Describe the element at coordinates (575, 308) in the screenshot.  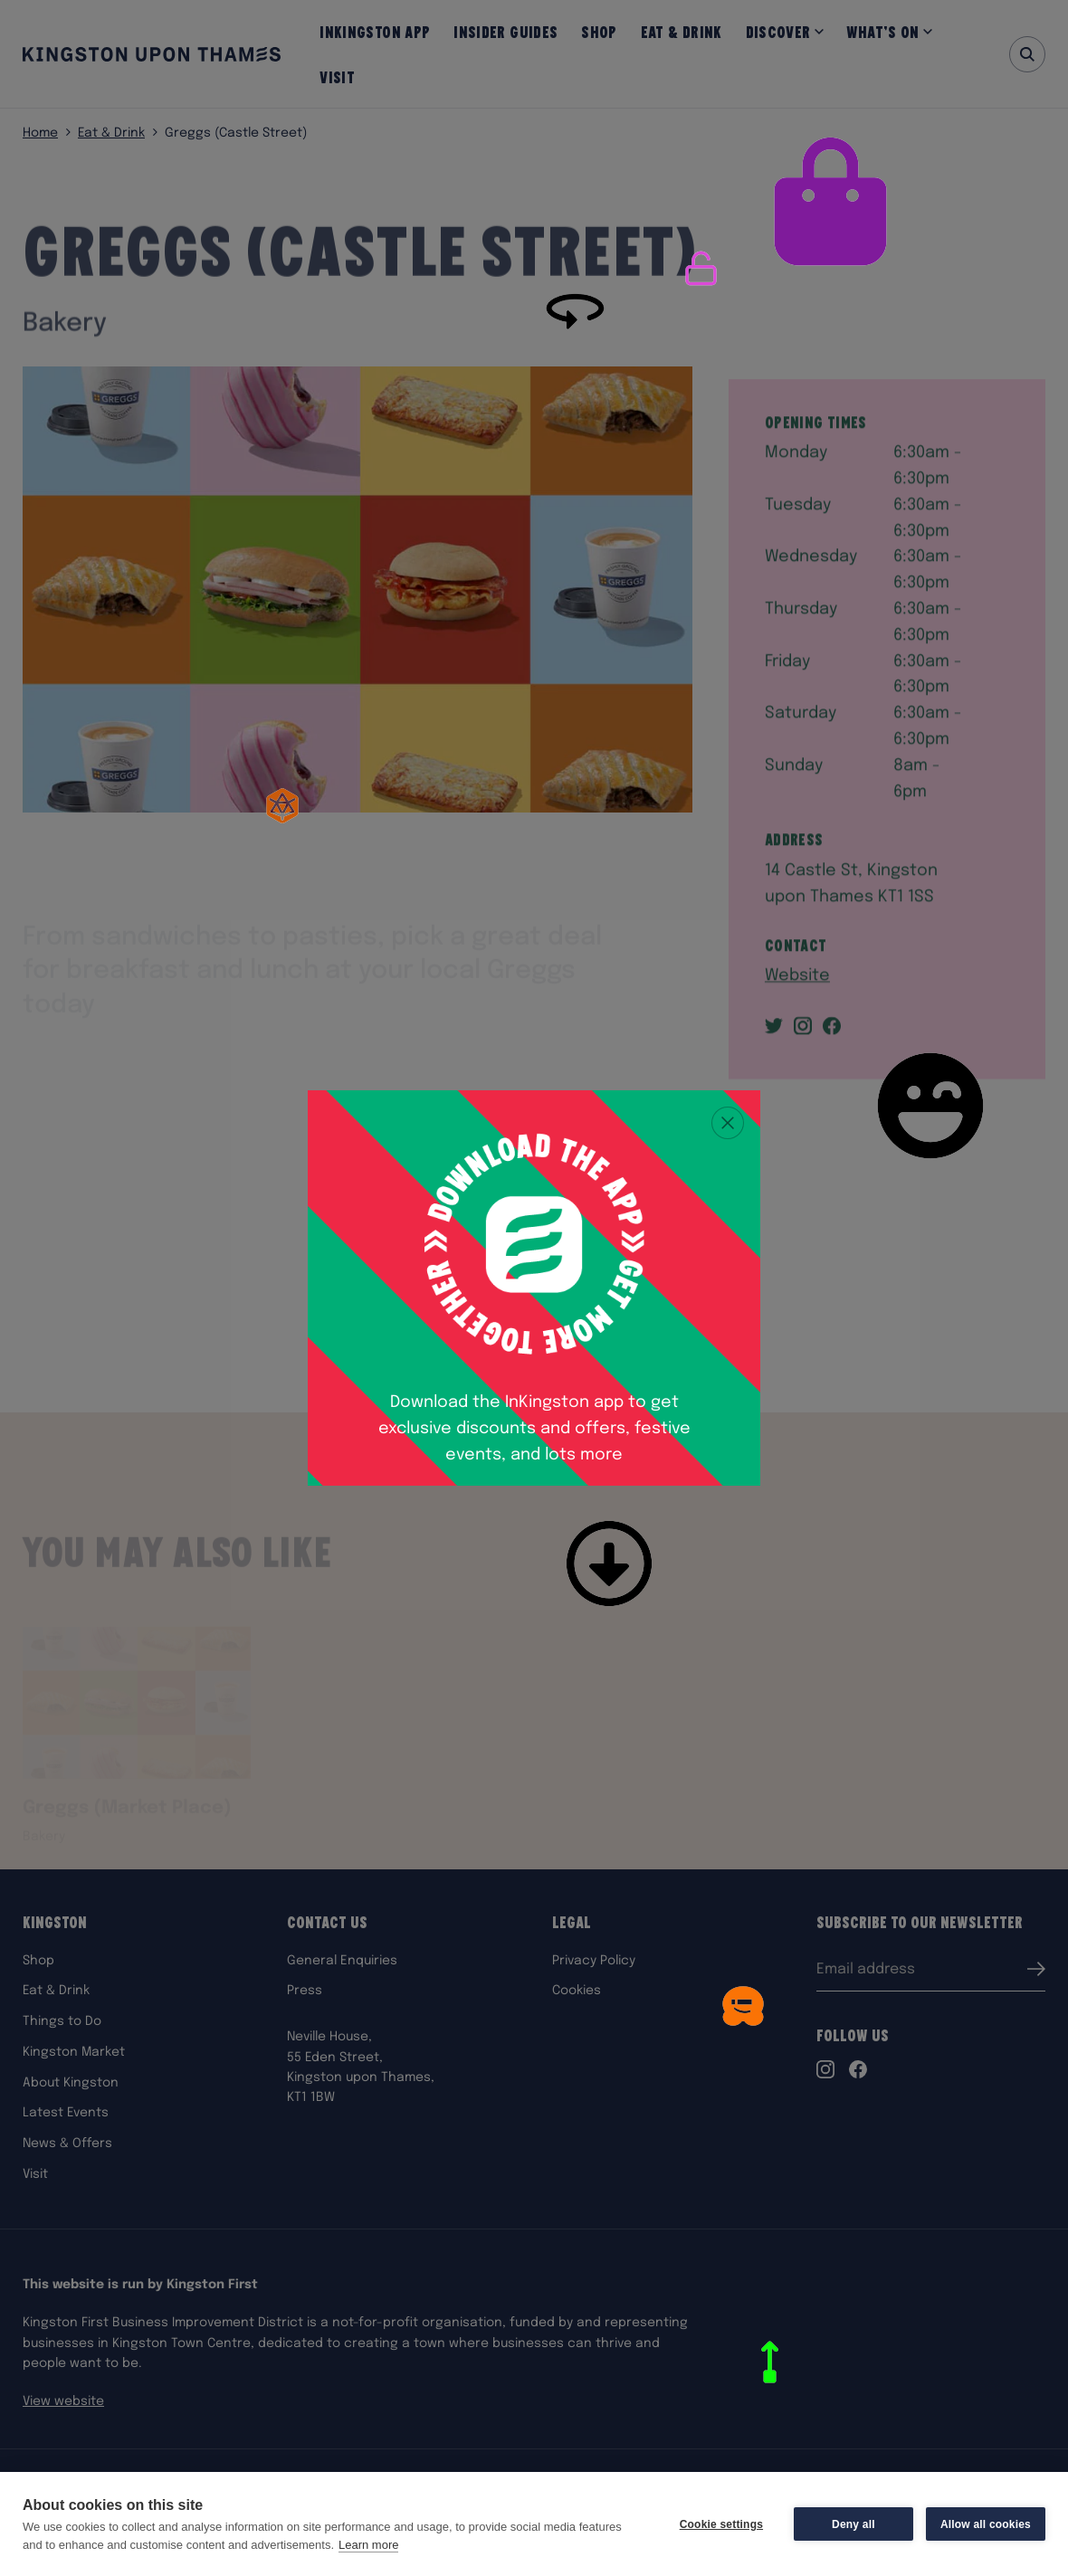
I see `view 360-degree panorama or image` at that location.